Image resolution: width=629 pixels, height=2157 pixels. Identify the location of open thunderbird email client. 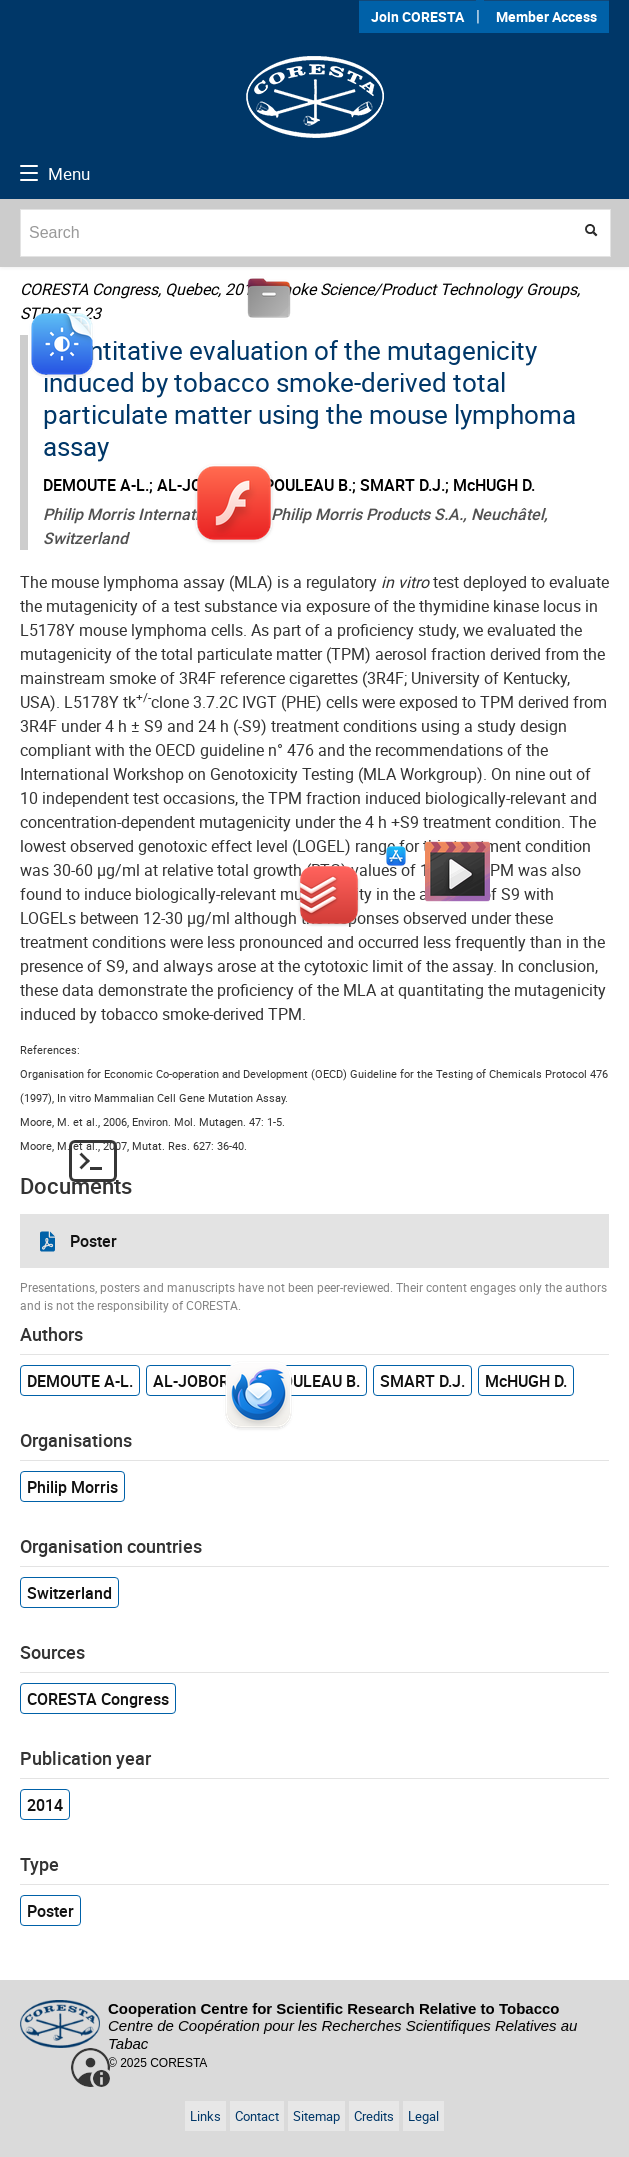
(258, 1394).